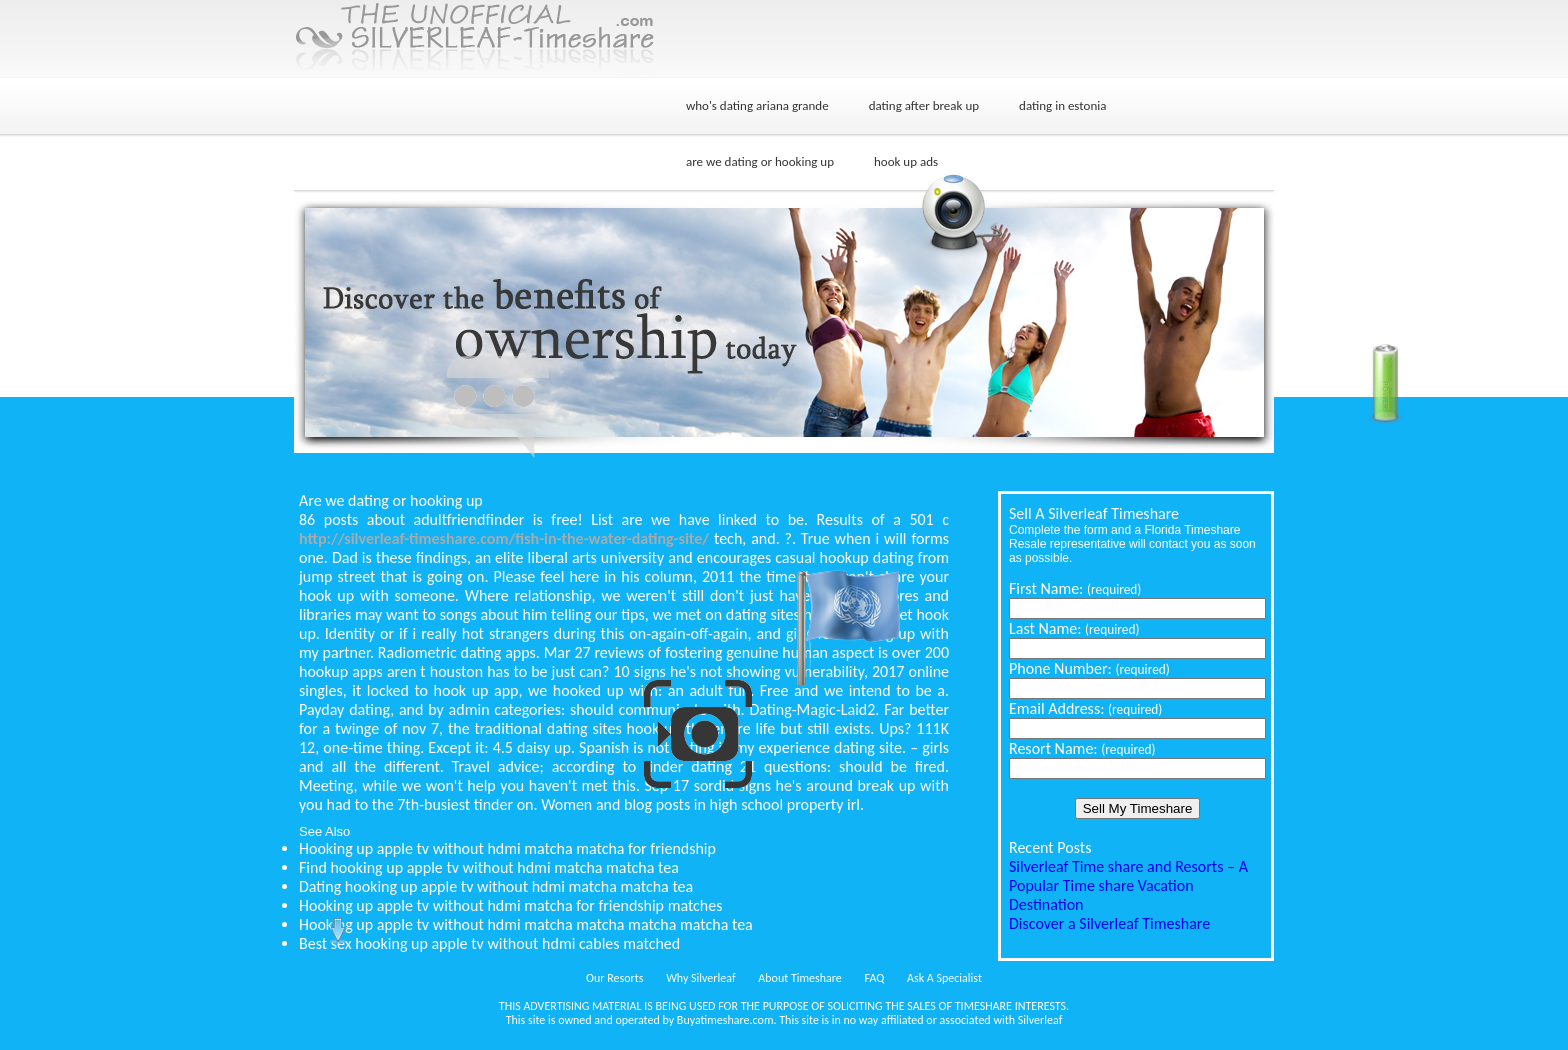 The image size is (1568, 1050). Describe the element at coordinates (338, 931) in the screenshot. I see `save file with a new name or location` at that location.